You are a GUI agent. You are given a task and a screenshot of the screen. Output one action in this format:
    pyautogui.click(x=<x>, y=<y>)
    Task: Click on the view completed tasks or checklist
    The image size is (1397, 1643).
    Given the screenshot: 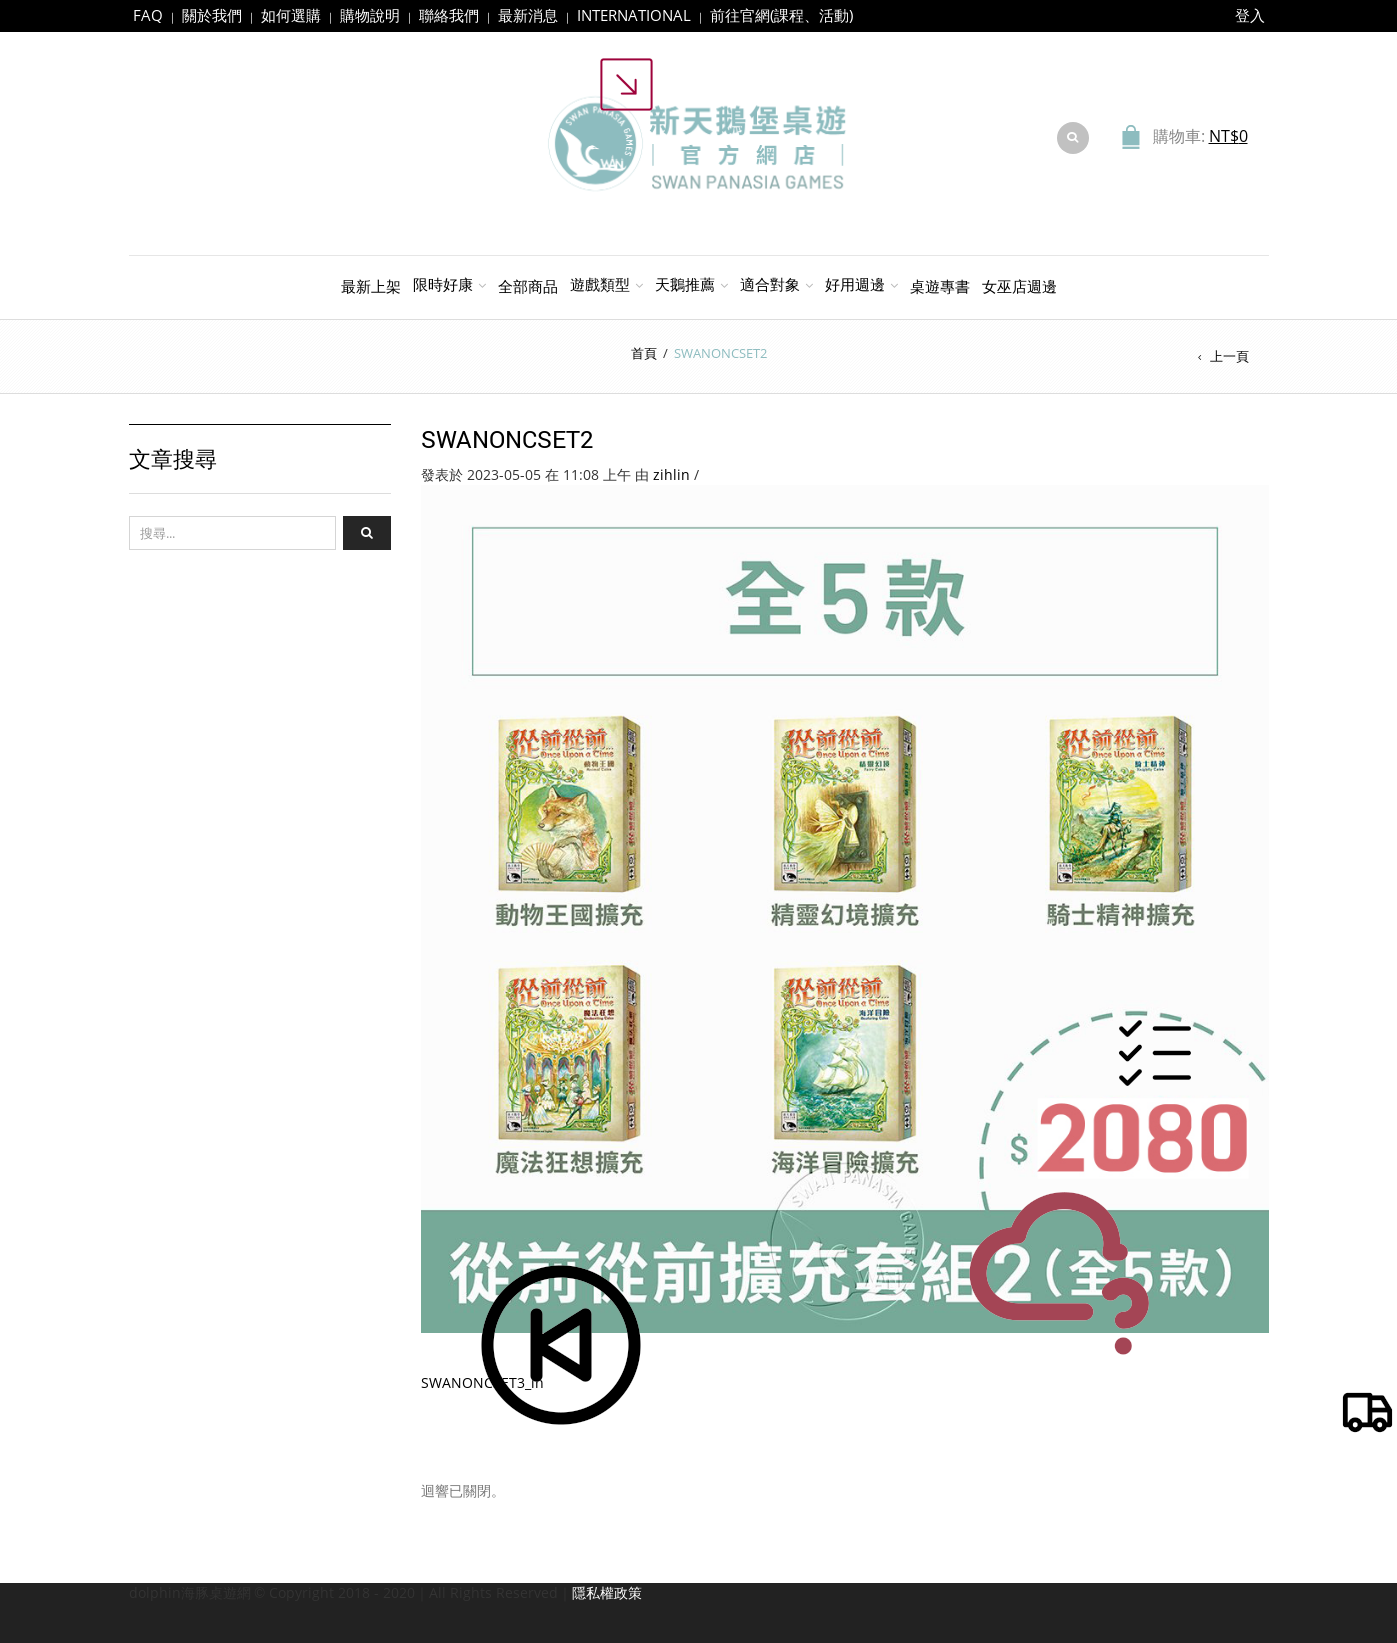 What is the action you would take?
    pyautogui.click(x=1155, y=1053)
    